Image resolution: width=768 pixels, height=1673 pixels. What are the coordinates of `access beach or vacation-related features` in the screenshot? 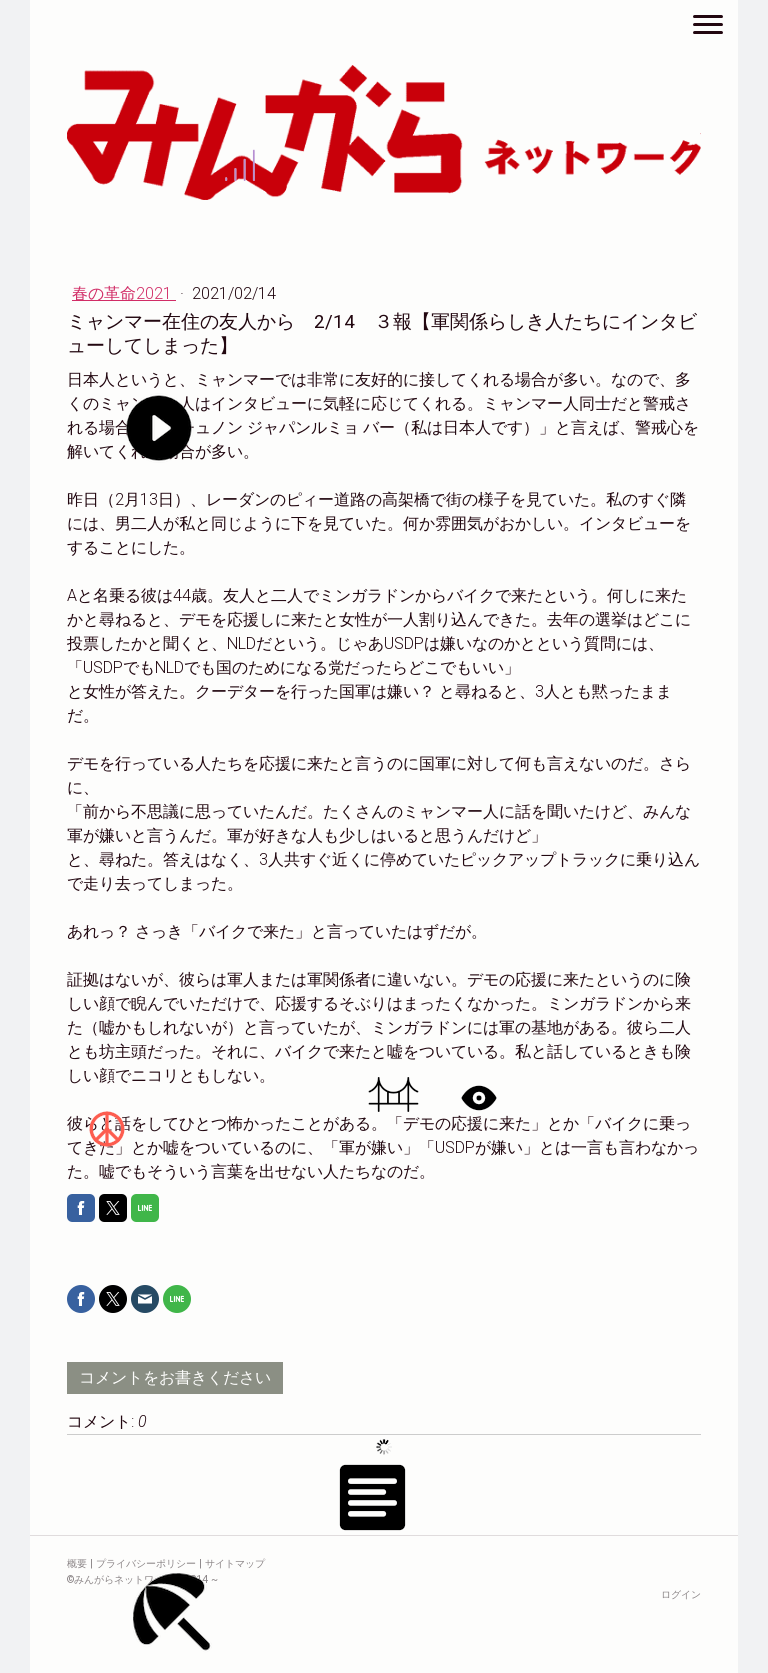 It's located at (172, 1612).